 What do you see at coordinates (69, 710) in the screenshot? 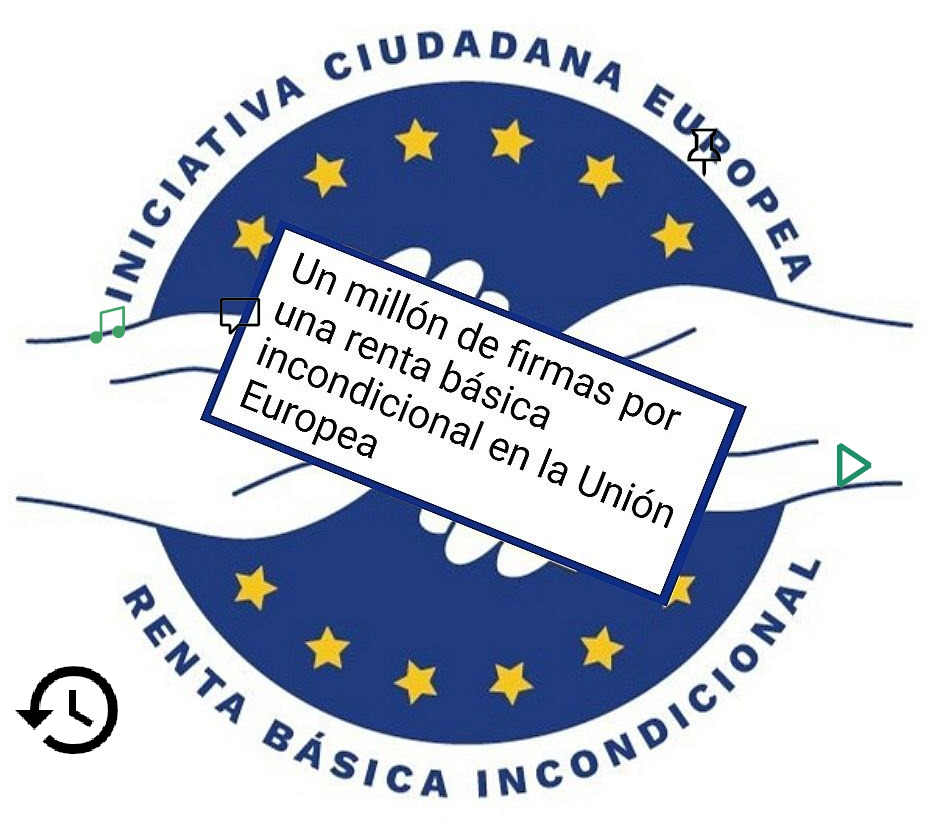
I see `view browsing or activity history` at bounding box center [69, 710].